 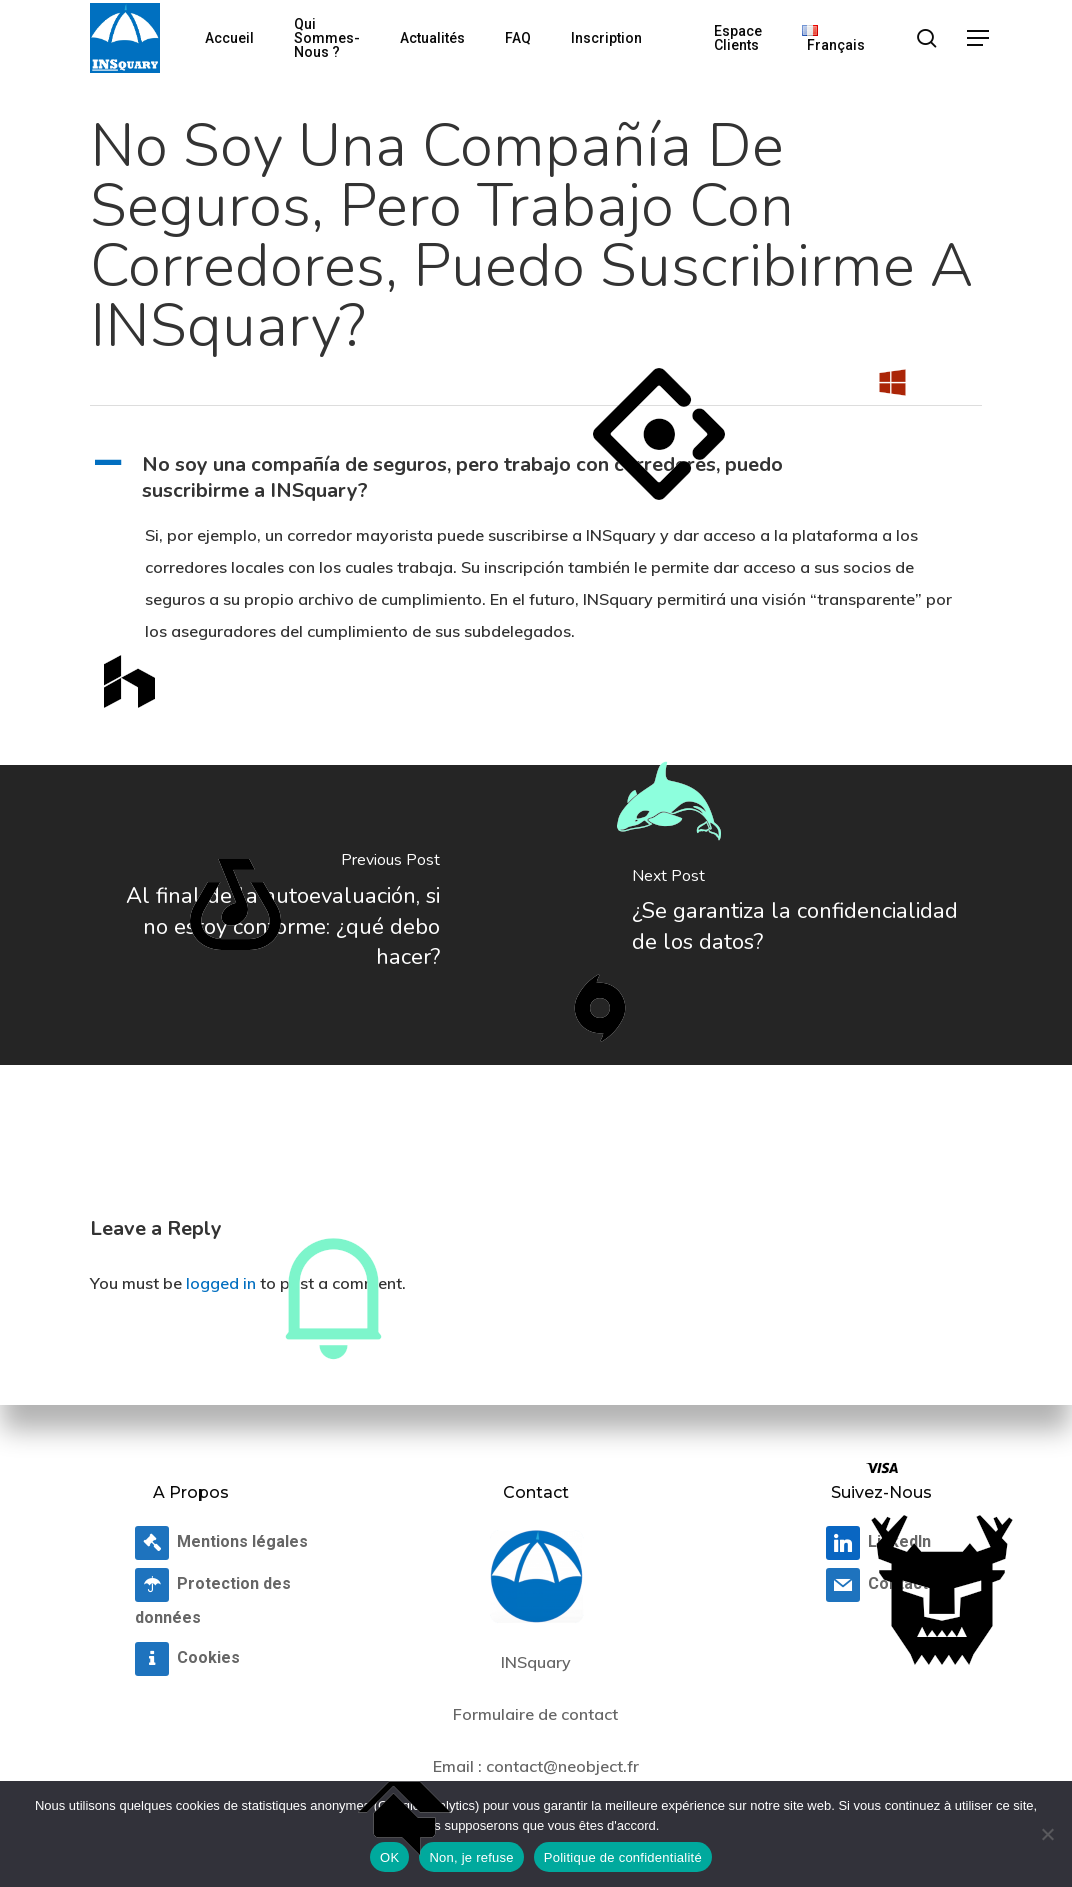 I want to click on open the Hearth app, so click(x=129, y=681).